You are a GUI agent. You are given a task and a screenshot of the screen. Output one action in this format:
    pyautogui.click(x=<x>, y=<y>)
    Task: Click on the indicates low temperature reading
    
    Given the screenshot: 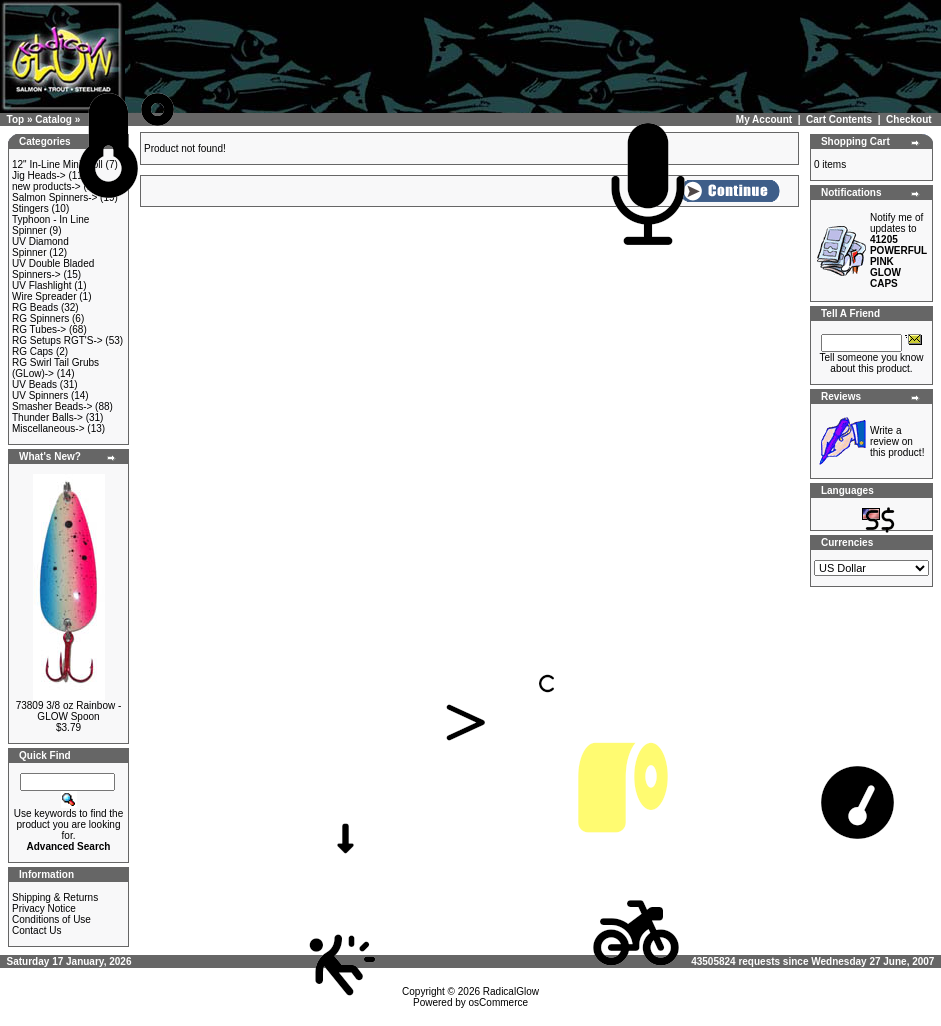 What is the action you would take?
    pyautogui.click(x=121, y=145)
    